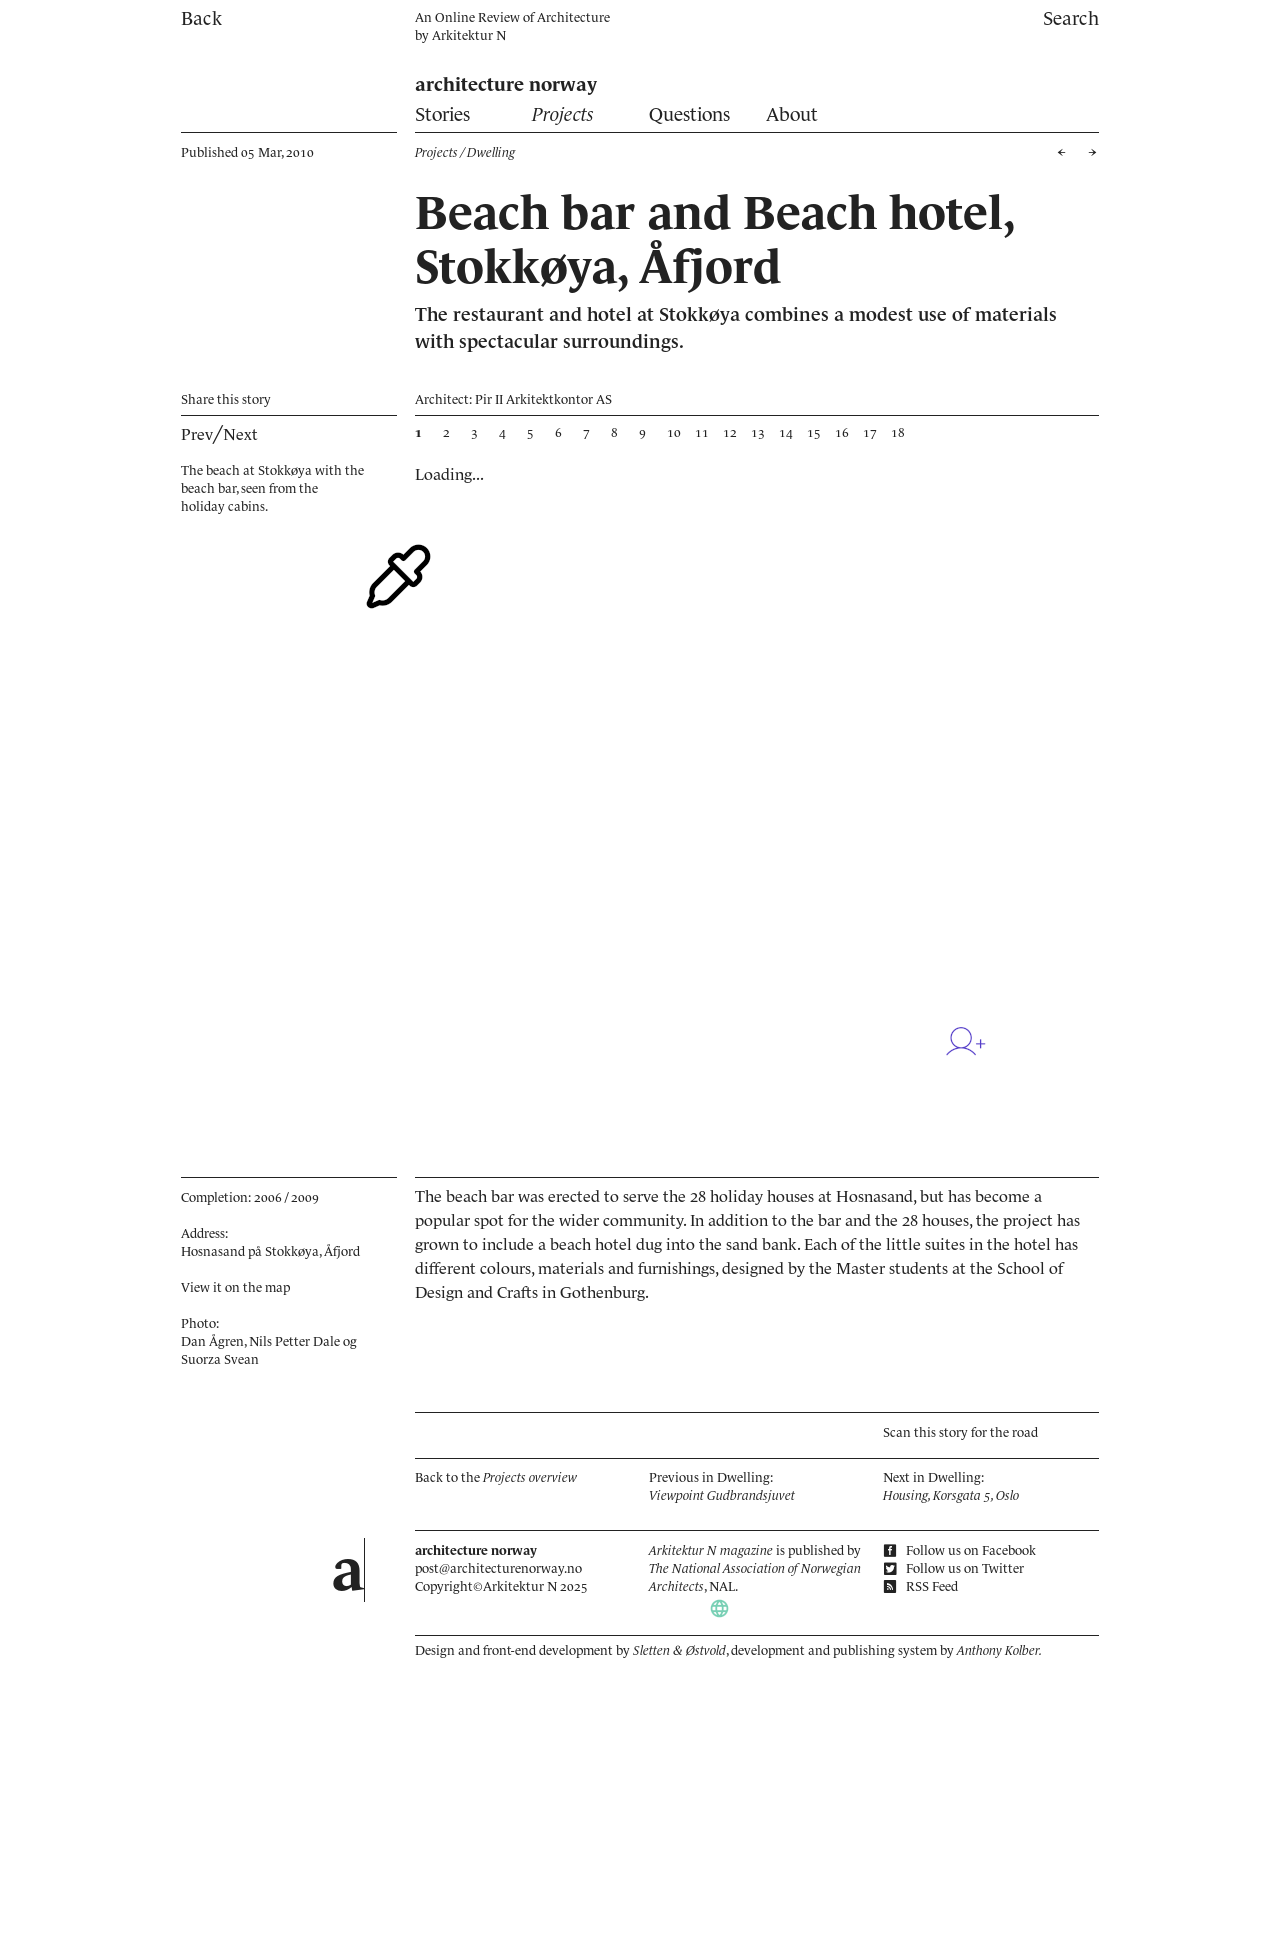  I want to click on switch to global or worldwide view, so click(719, 1608).